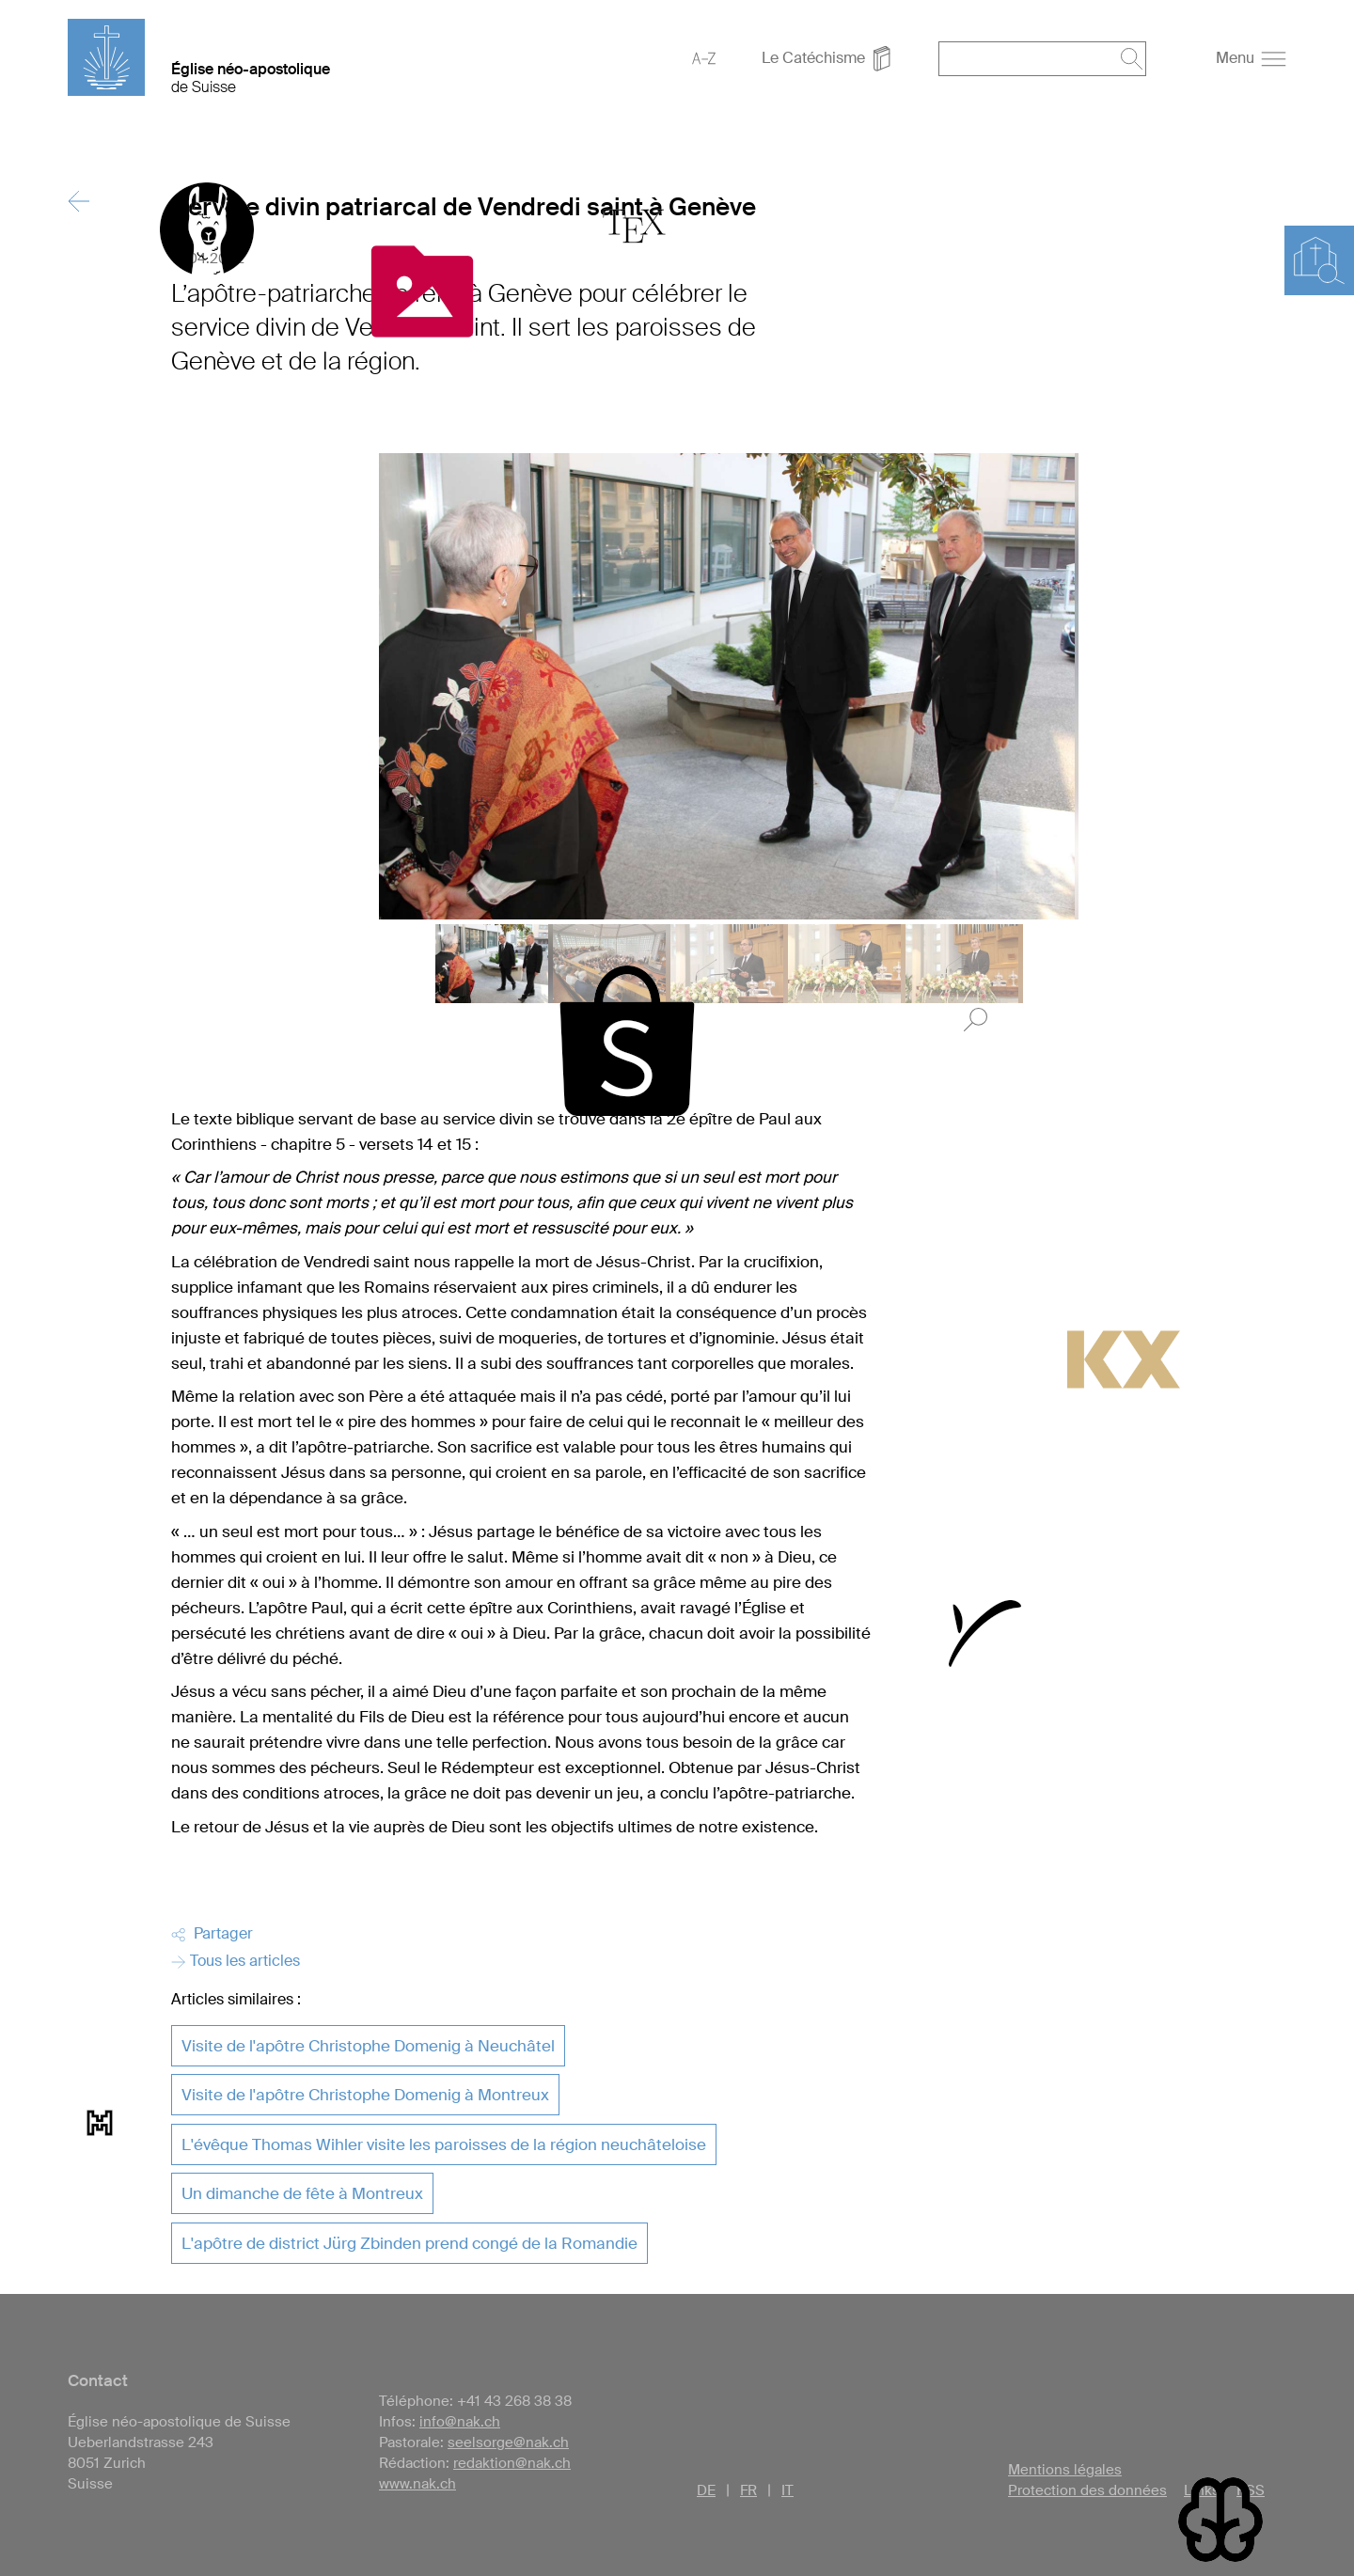 The width and height of the screenshot is (1354, 2576). I want to click on payoneer payment service logo, so click(984, 1633).